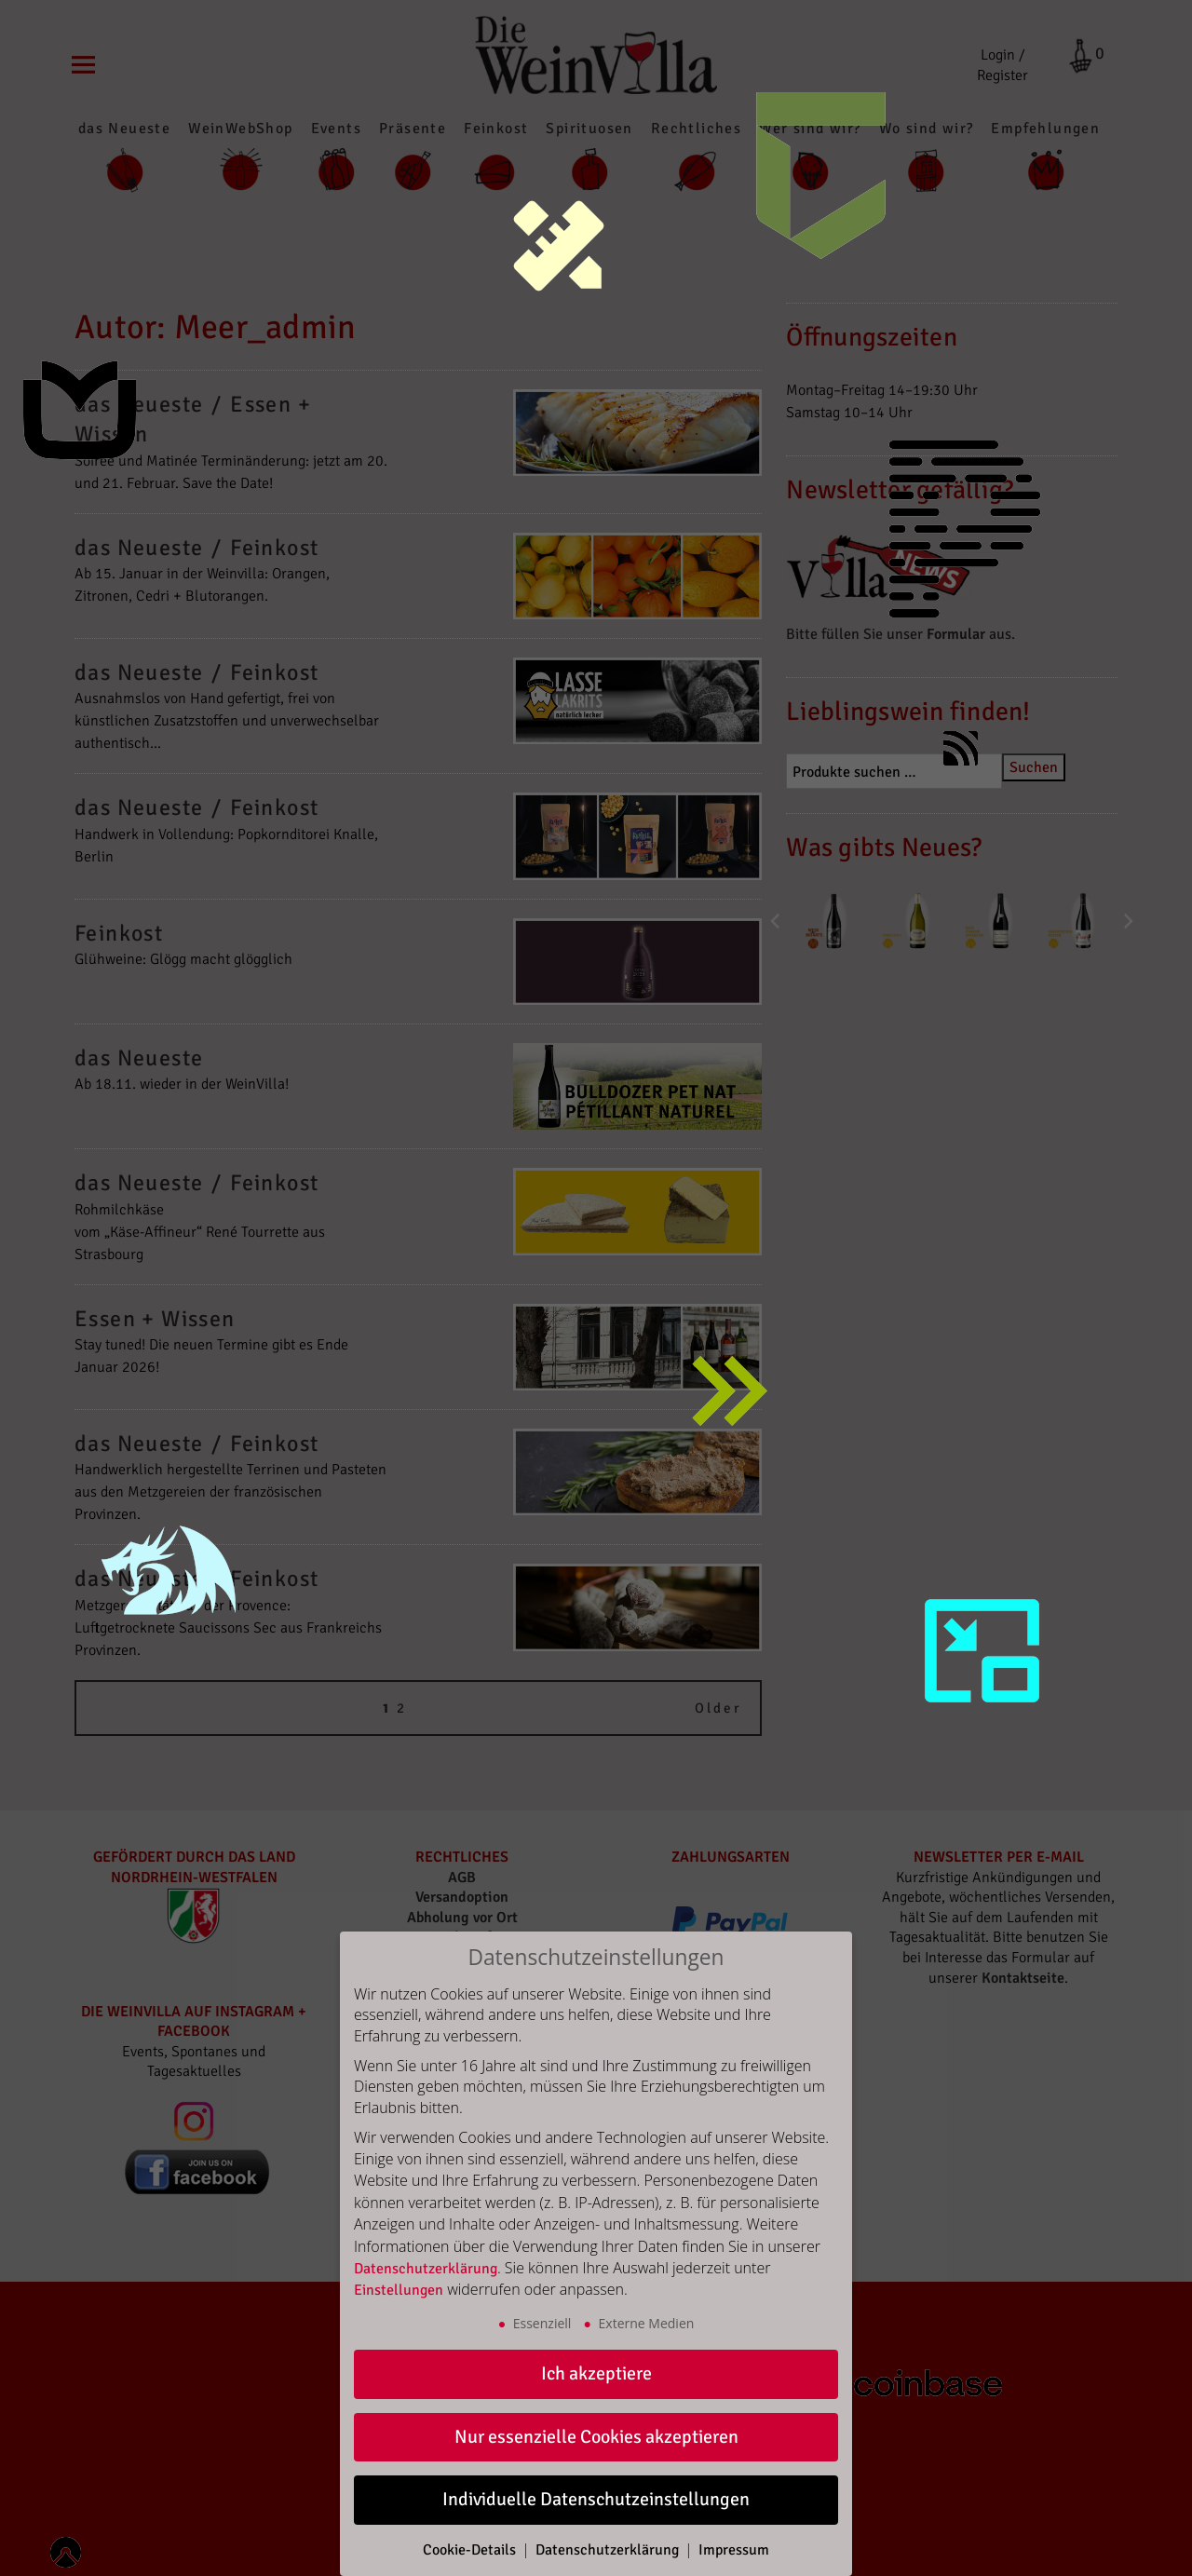  Describe the element at coordinates (169, 1570) in the screenshot. I see `redragon brand logo` at that location.